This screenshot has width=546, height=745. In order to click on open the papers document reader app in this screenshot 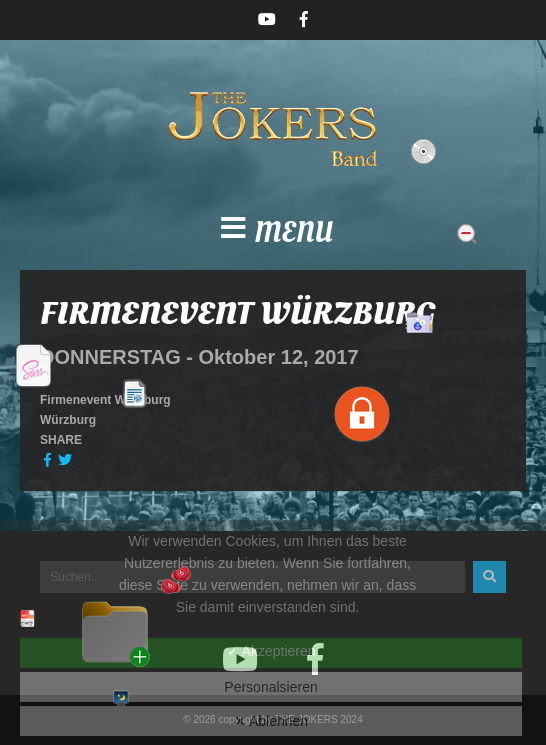, I will do `click(27, 618)`.